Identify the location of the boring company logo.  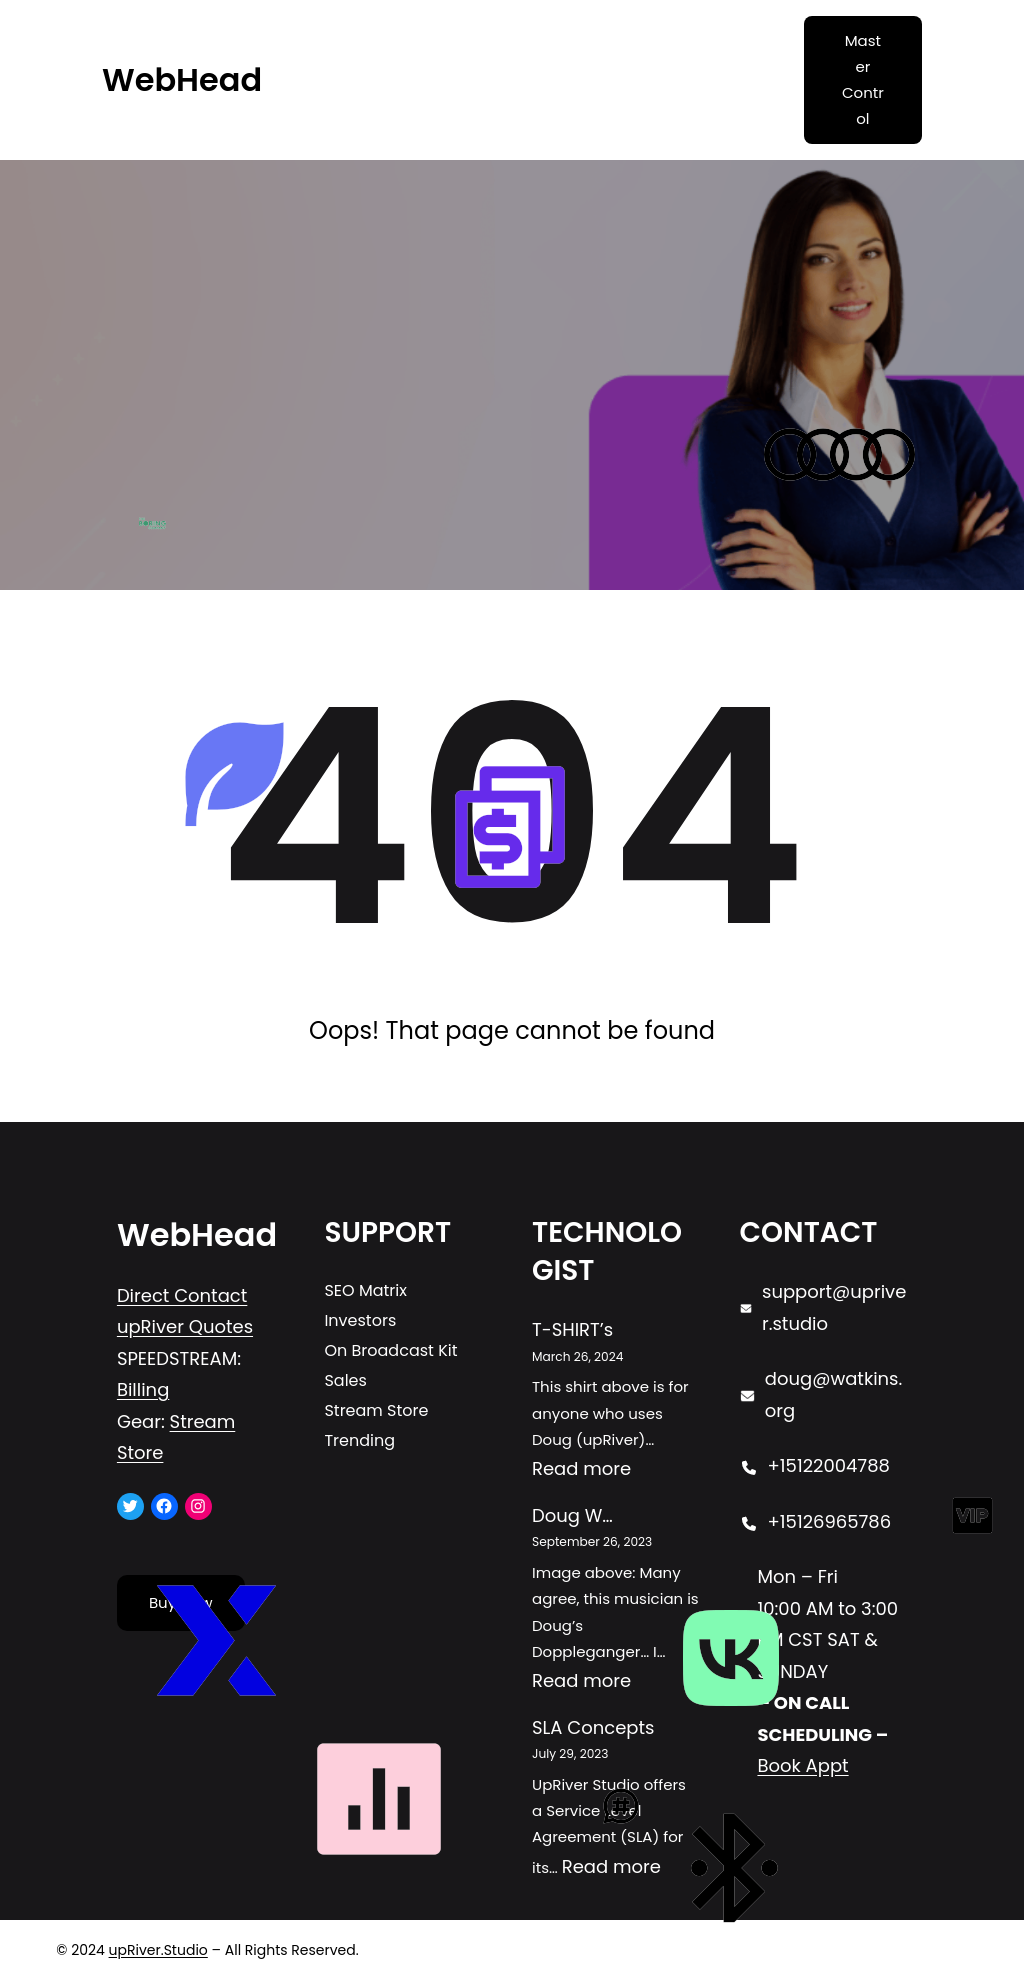
(152, 523).